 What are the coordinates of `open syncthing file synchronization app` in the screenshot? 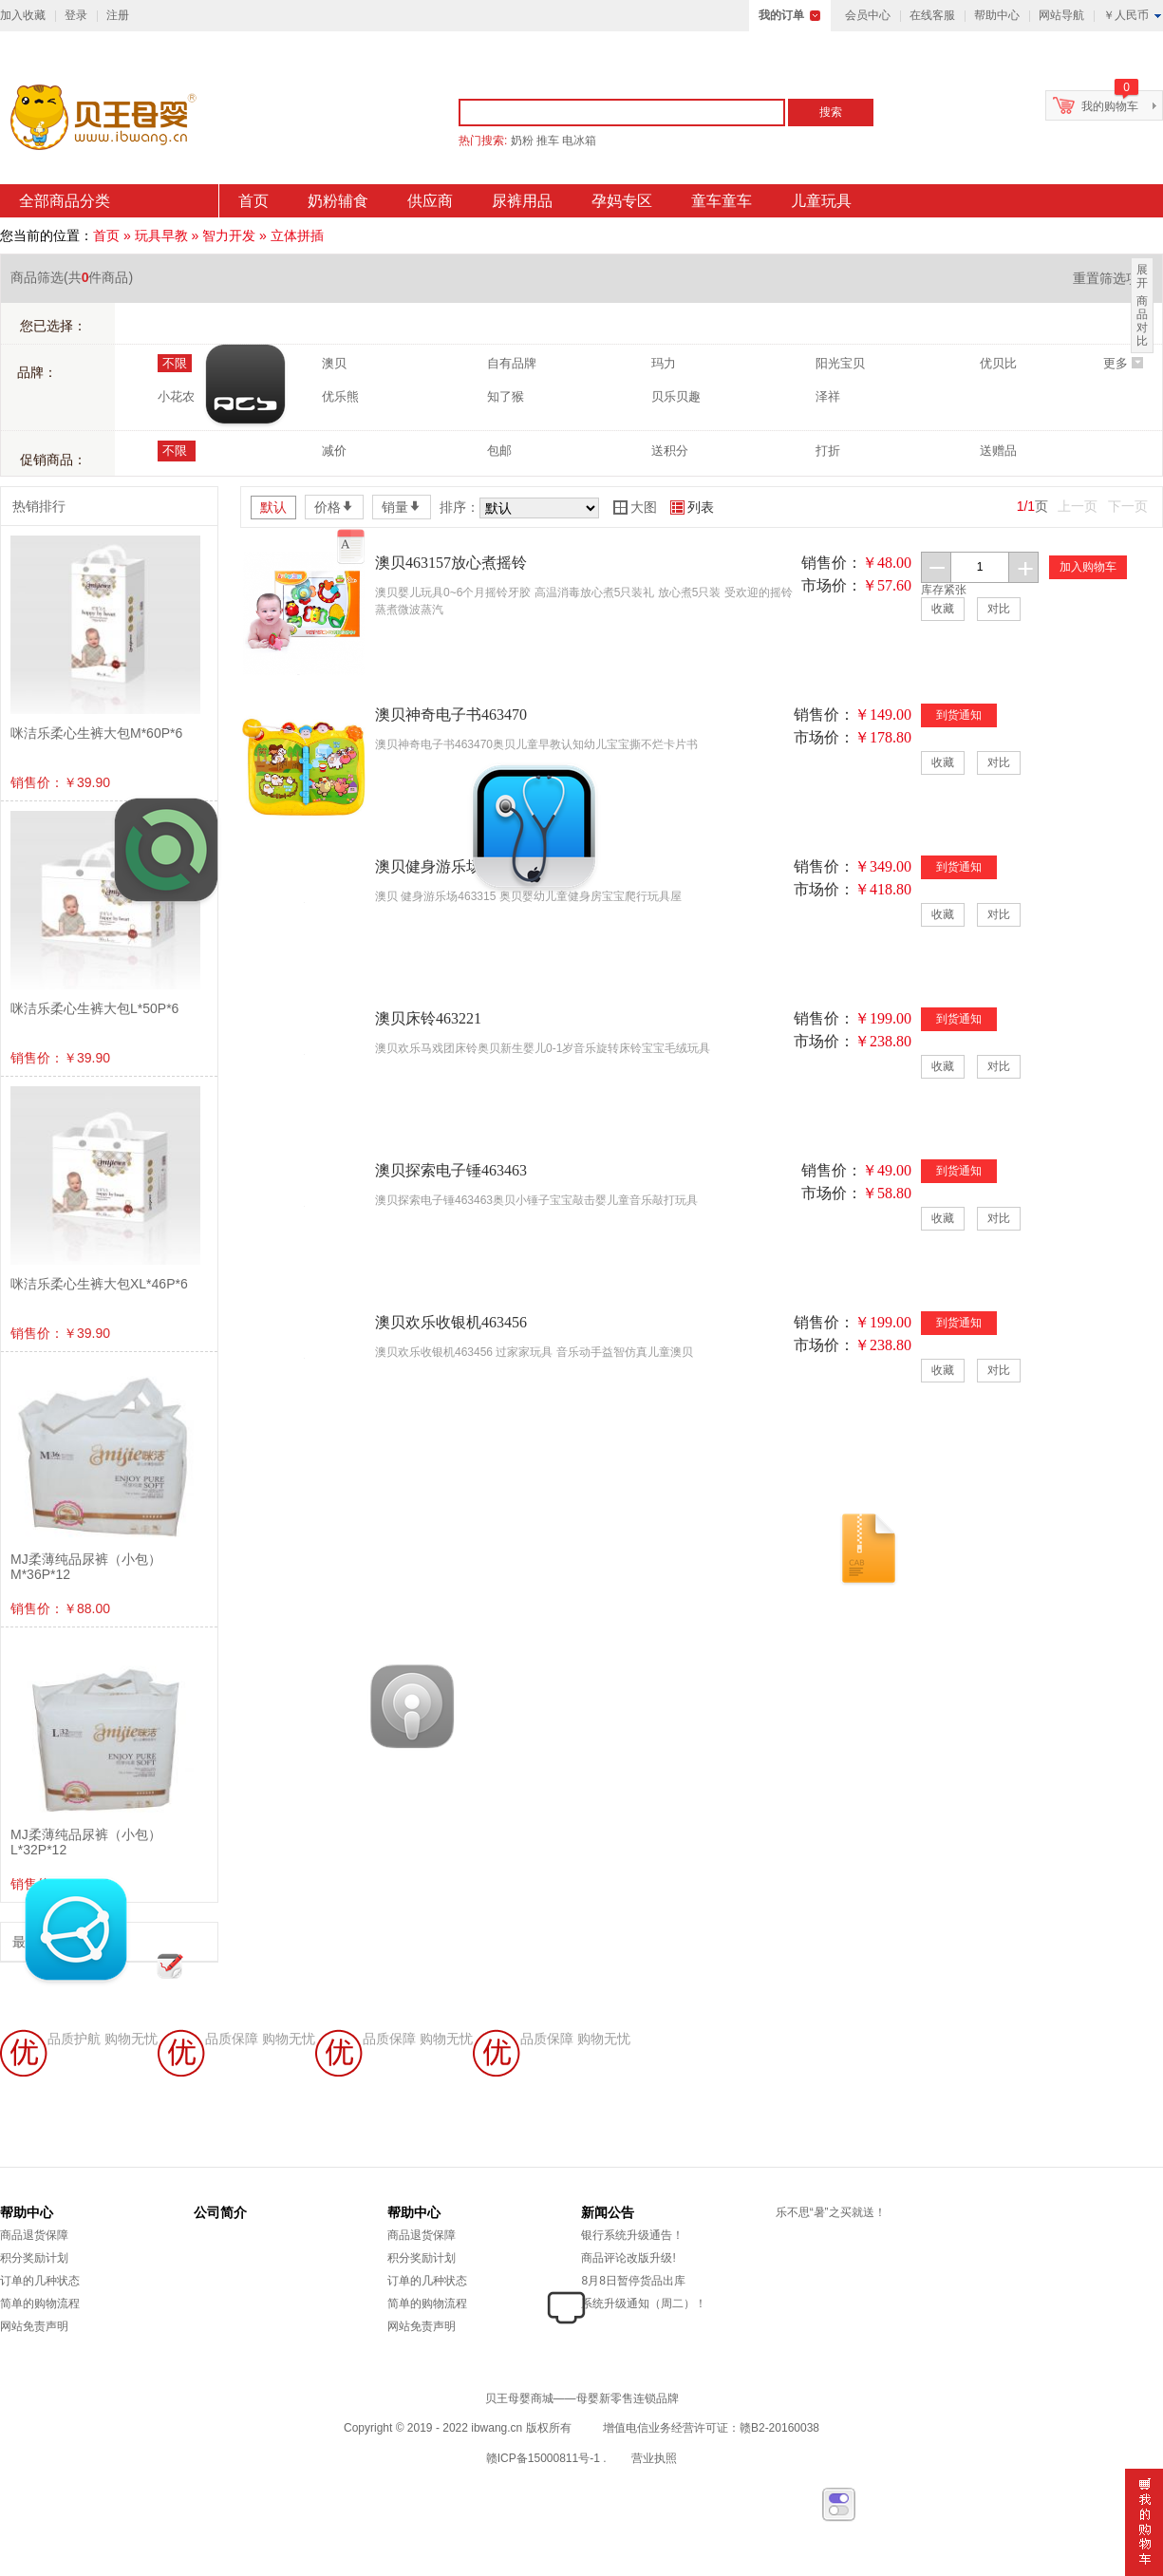 It's located at (76, 1929).